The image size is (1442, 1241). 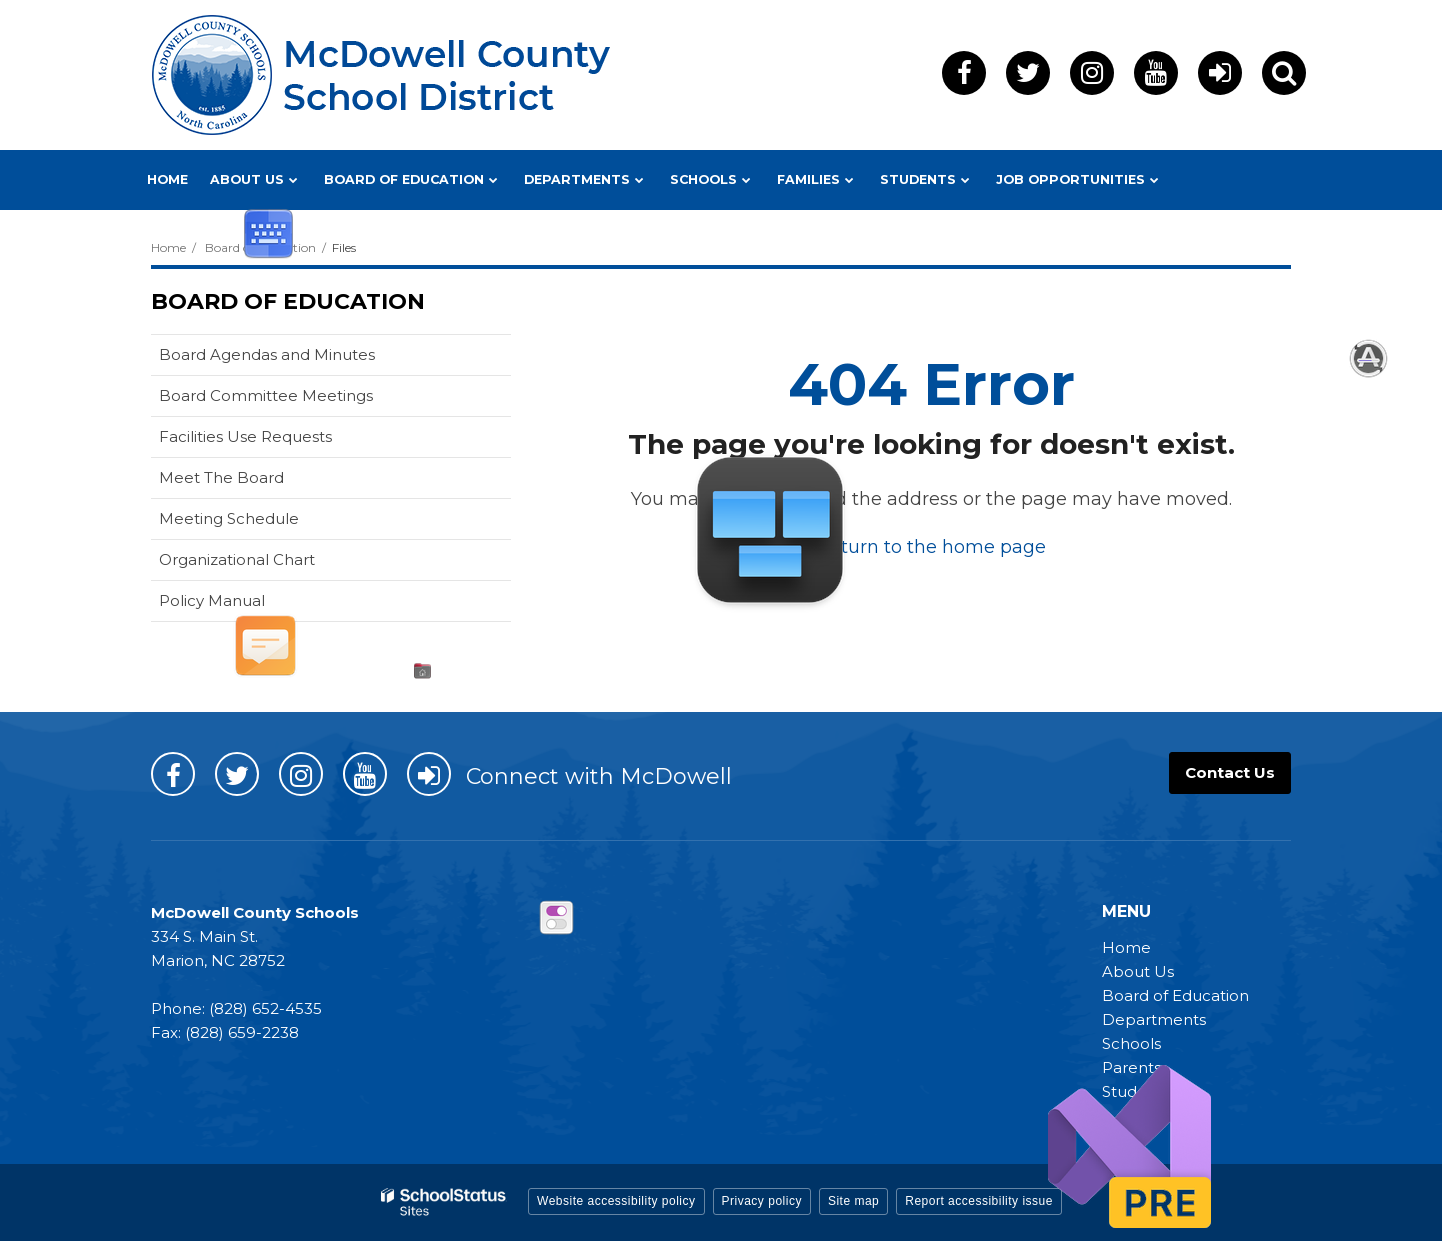 What do you see at coordinates (770, 530) in the screenshot?
I see `open multitasking view` at bounding box center [770, 530].